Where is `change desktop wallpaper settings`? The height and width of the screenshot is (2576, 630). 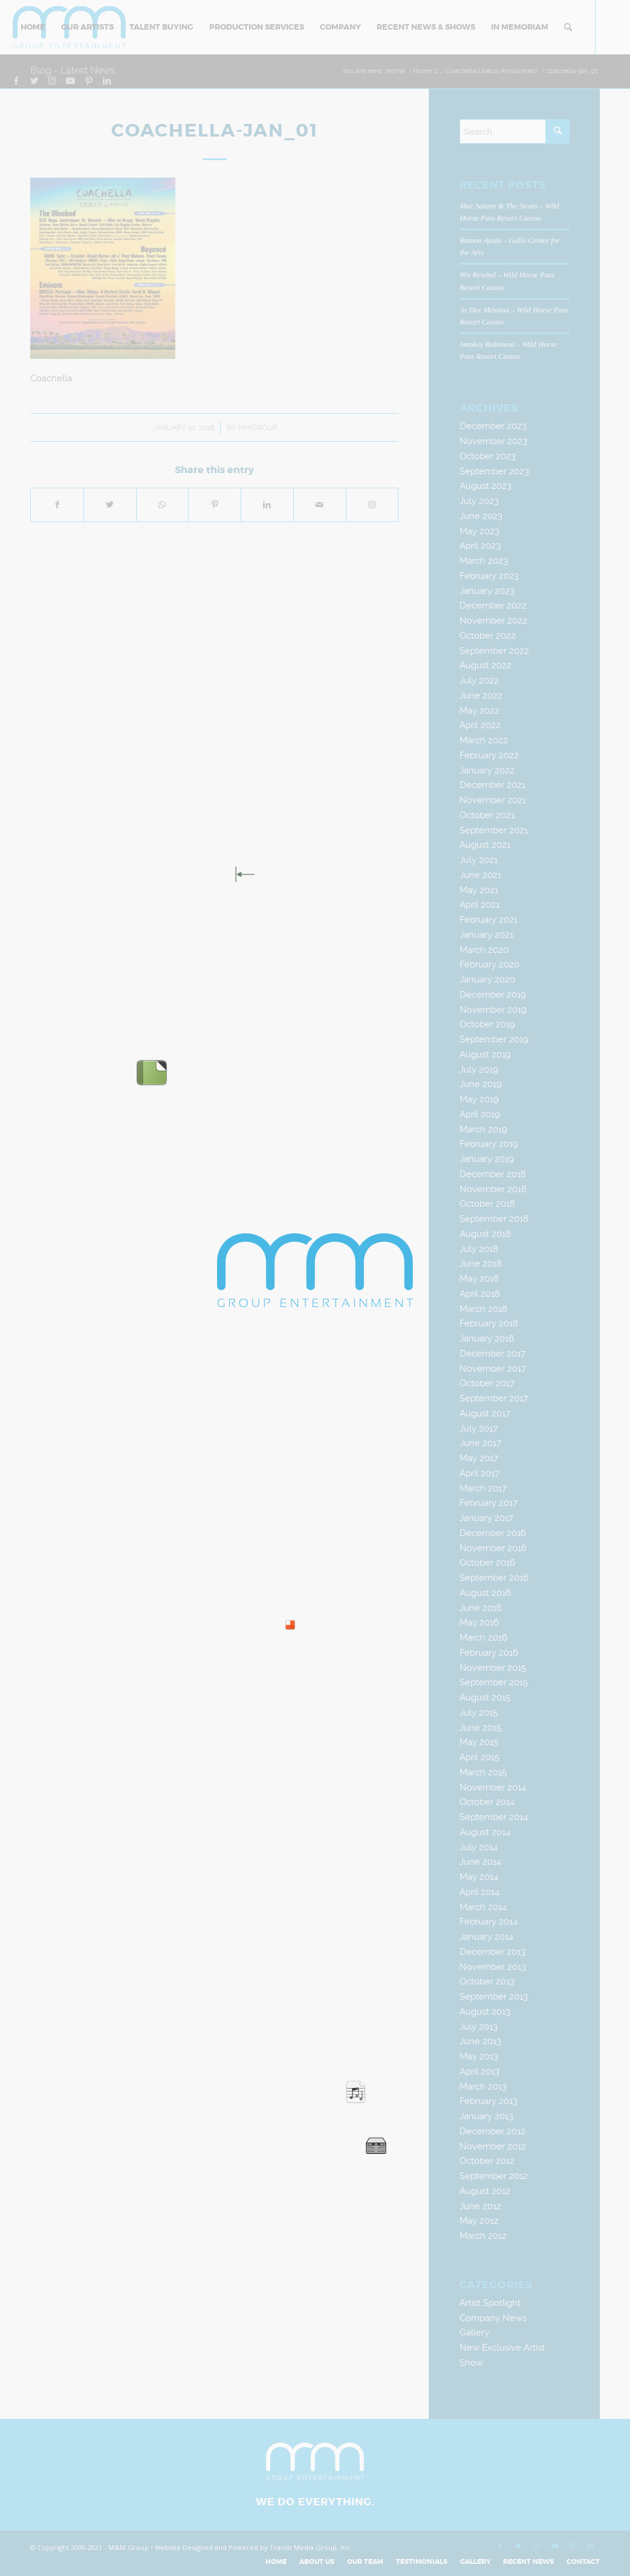 change desktop wallpaper settings is located at coordinates (152, 1073).